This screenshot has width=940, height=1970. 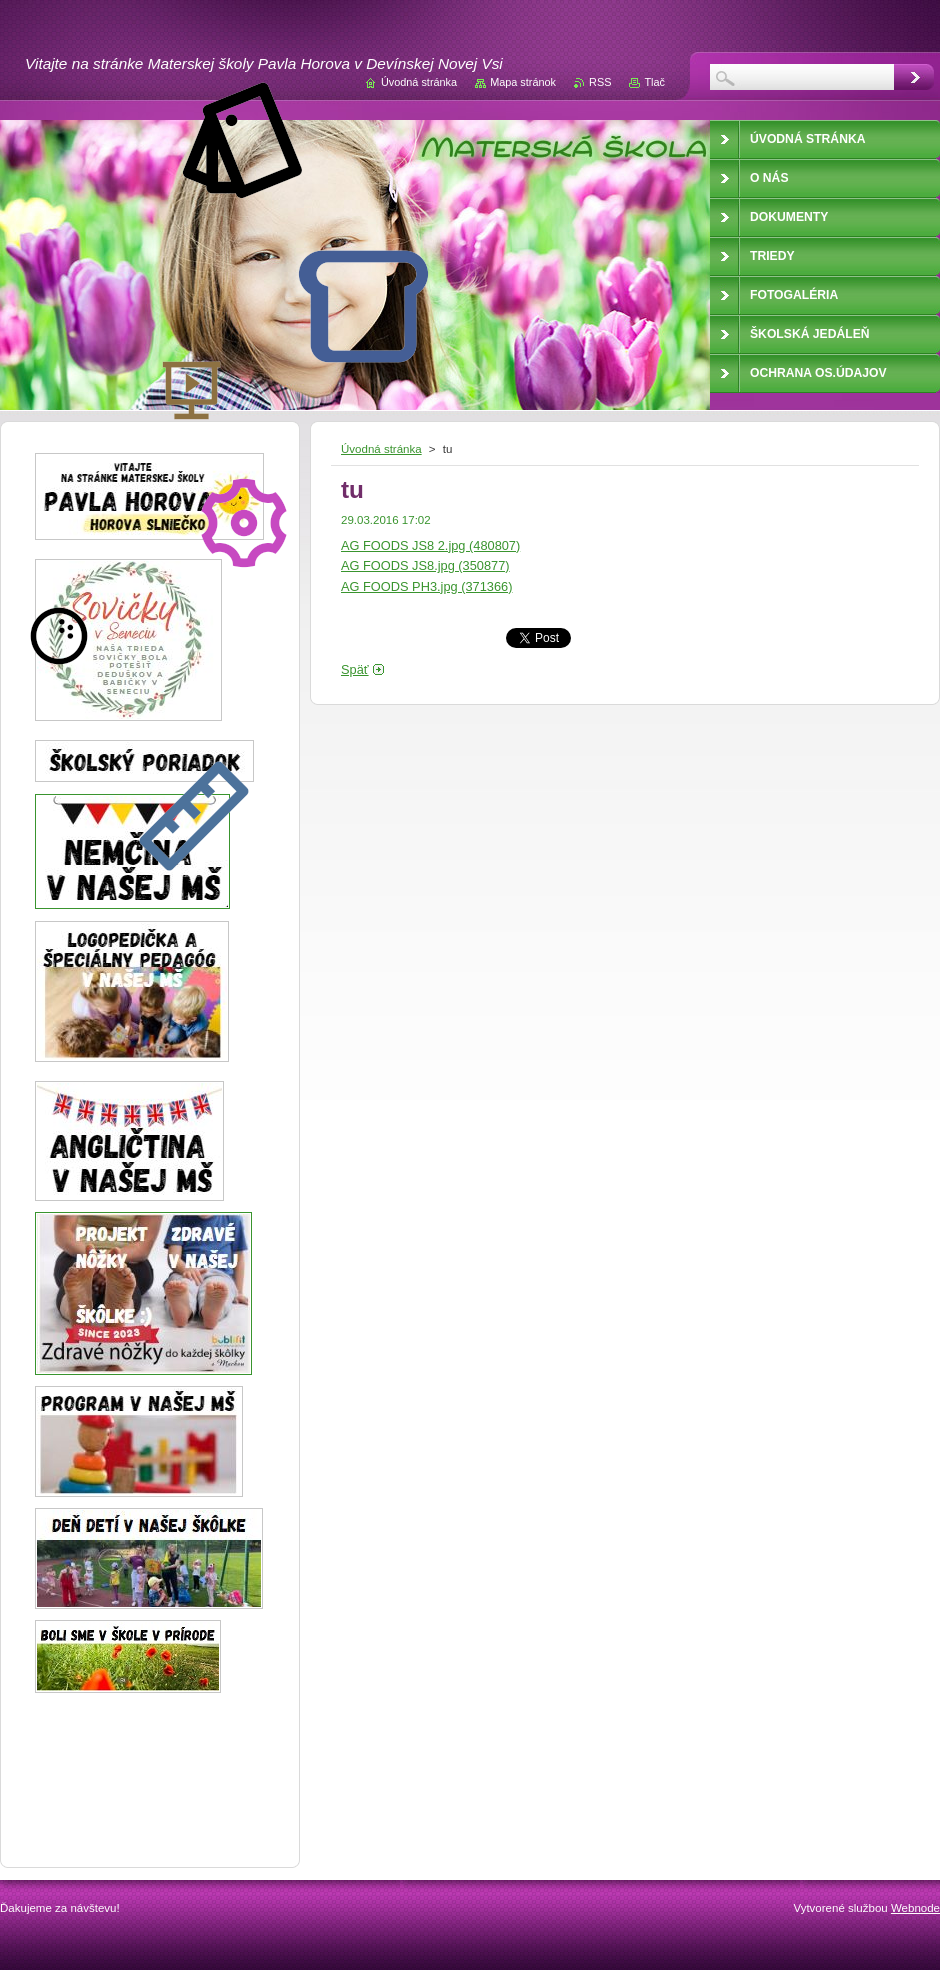 I want to click on access settings or preferences, so click(x=244, y=523).